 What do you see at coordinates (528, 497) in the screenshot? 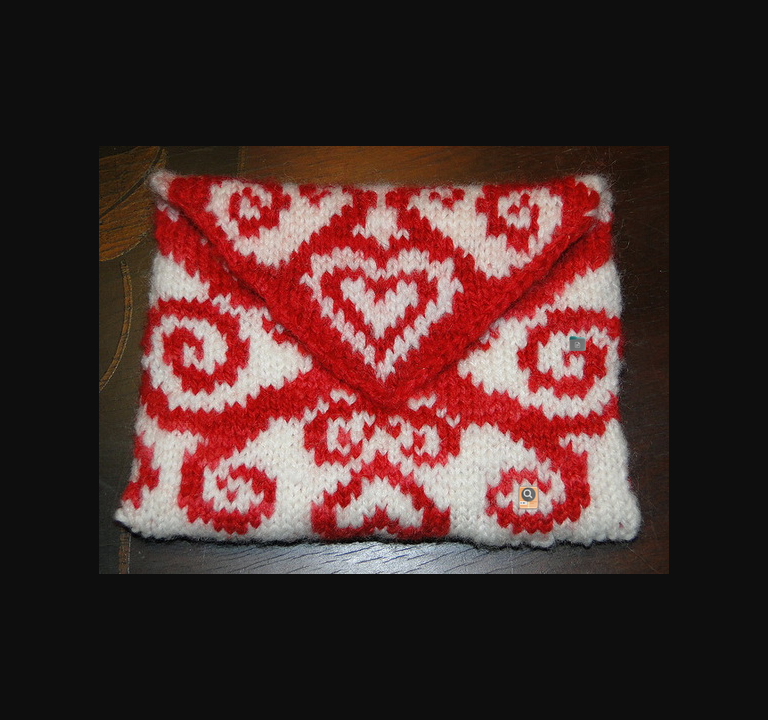
I see `resolving package dependencies` at bounding box center [528, 497].